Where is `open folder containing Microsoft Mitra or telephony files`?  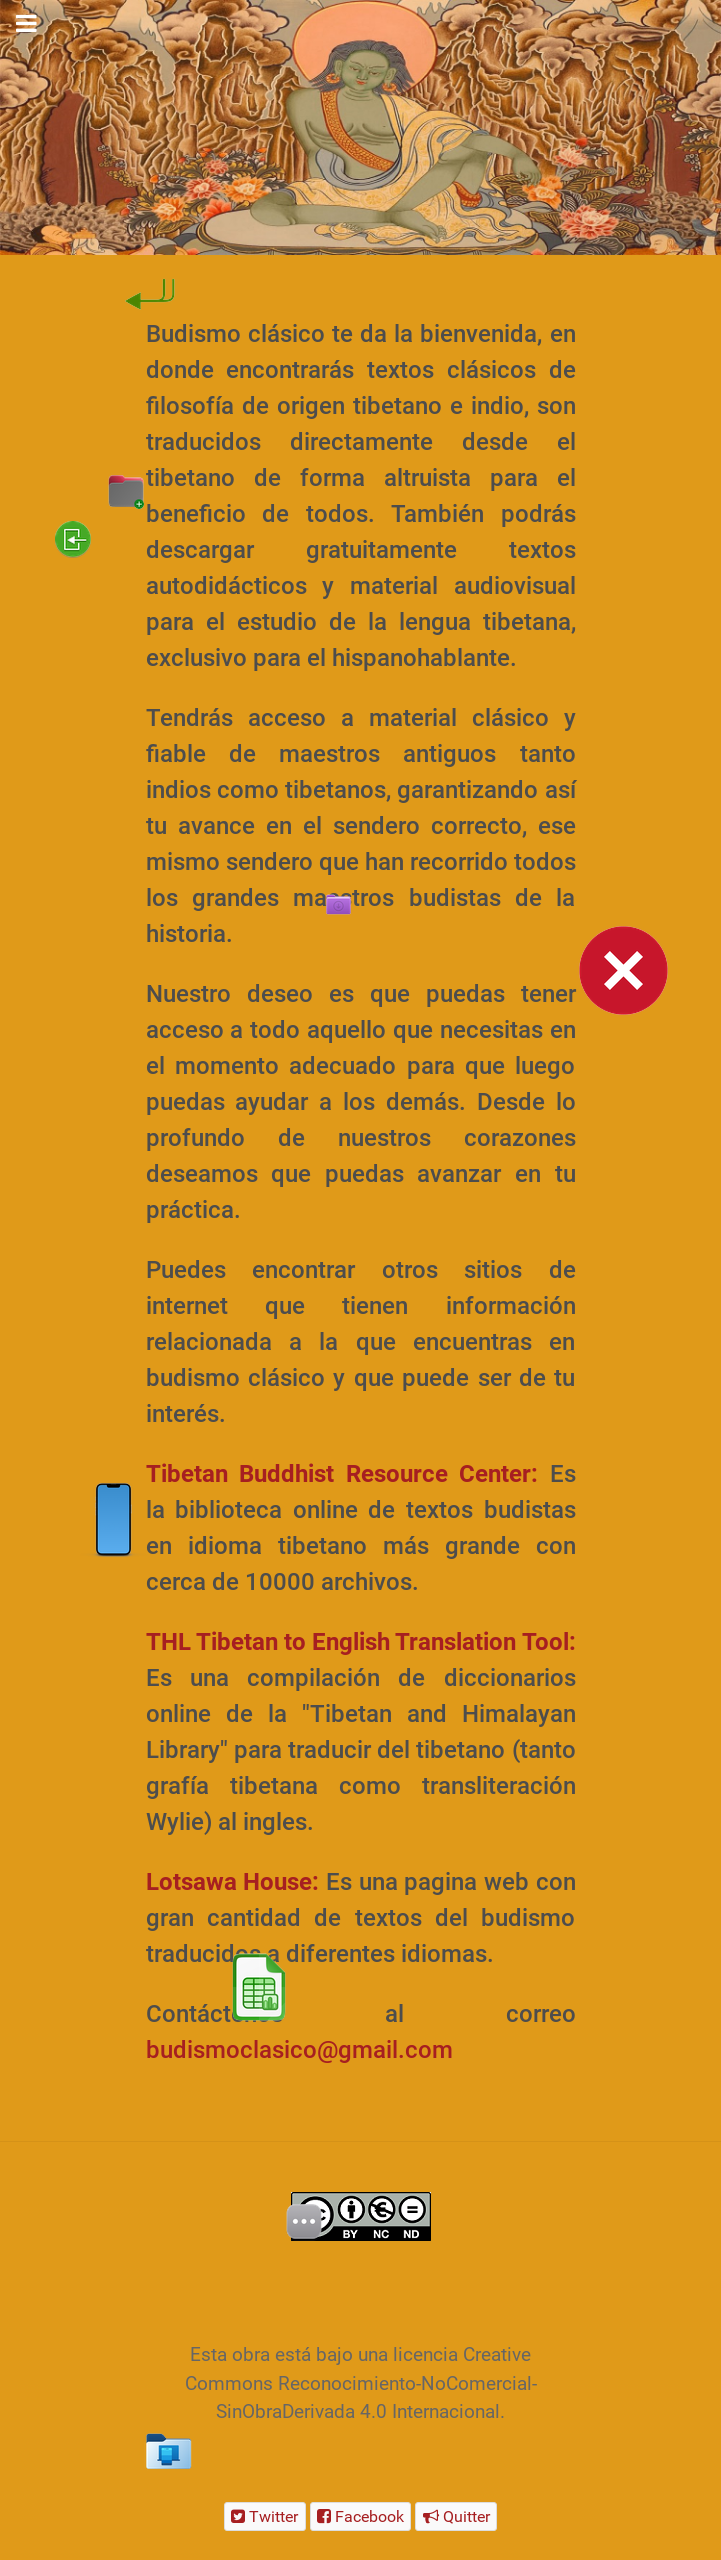
open folder containing Microsoft Mitra or telephony files is located at coordinates (168, 2452).